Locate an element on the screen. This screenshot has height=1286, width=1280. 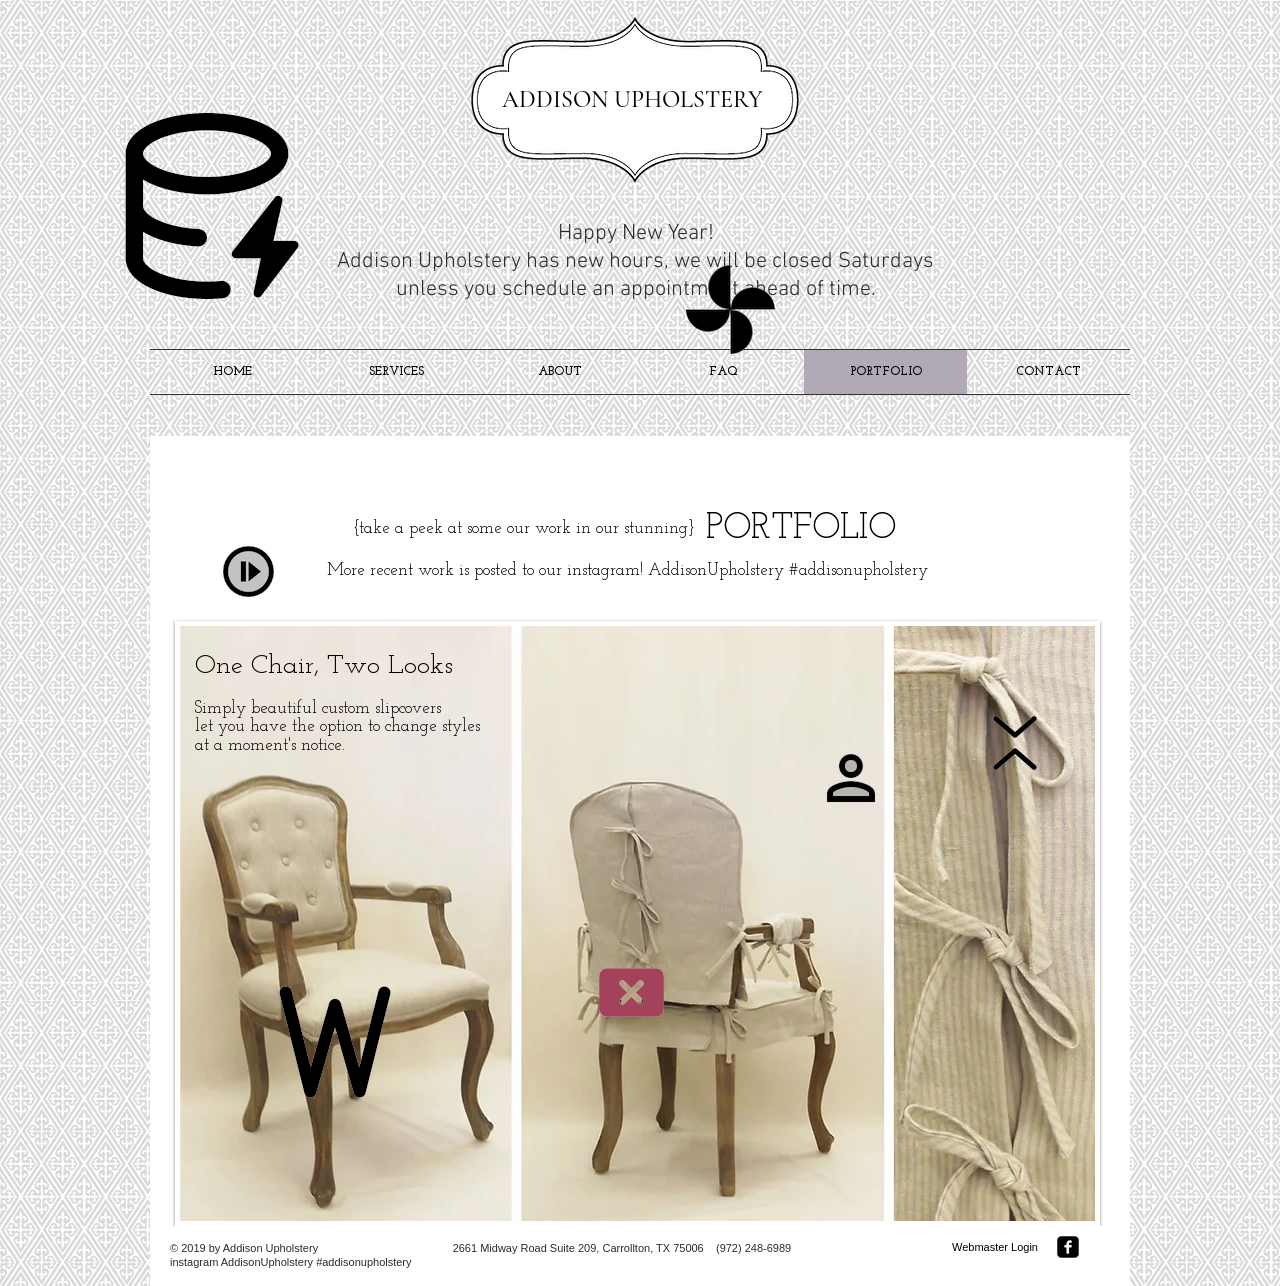
indicates items or options starting with the letter W is located at coordinates (335, 1042).